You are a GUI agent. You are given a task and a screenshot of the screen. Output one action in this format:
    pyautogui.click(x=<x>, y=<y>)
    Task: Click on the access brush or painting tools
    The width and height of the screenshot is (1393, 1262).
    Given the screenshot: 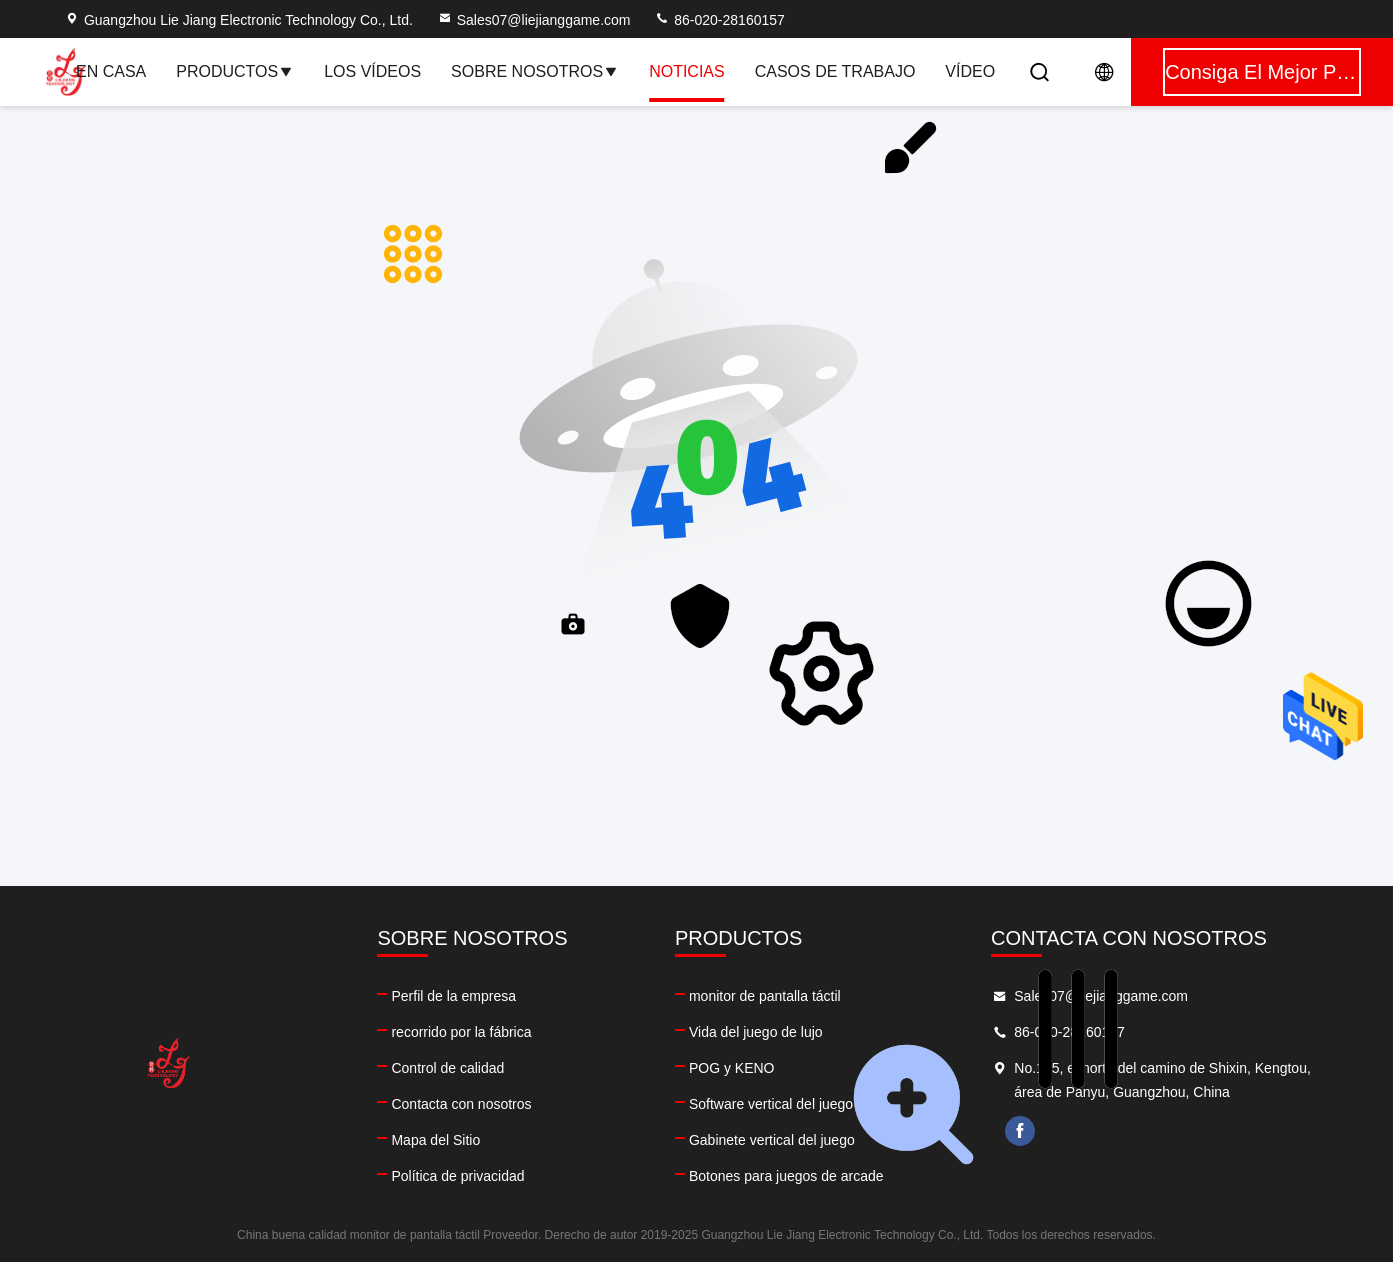 What is the action you would take?
    pyautogui.click(x=910, y=147)
    